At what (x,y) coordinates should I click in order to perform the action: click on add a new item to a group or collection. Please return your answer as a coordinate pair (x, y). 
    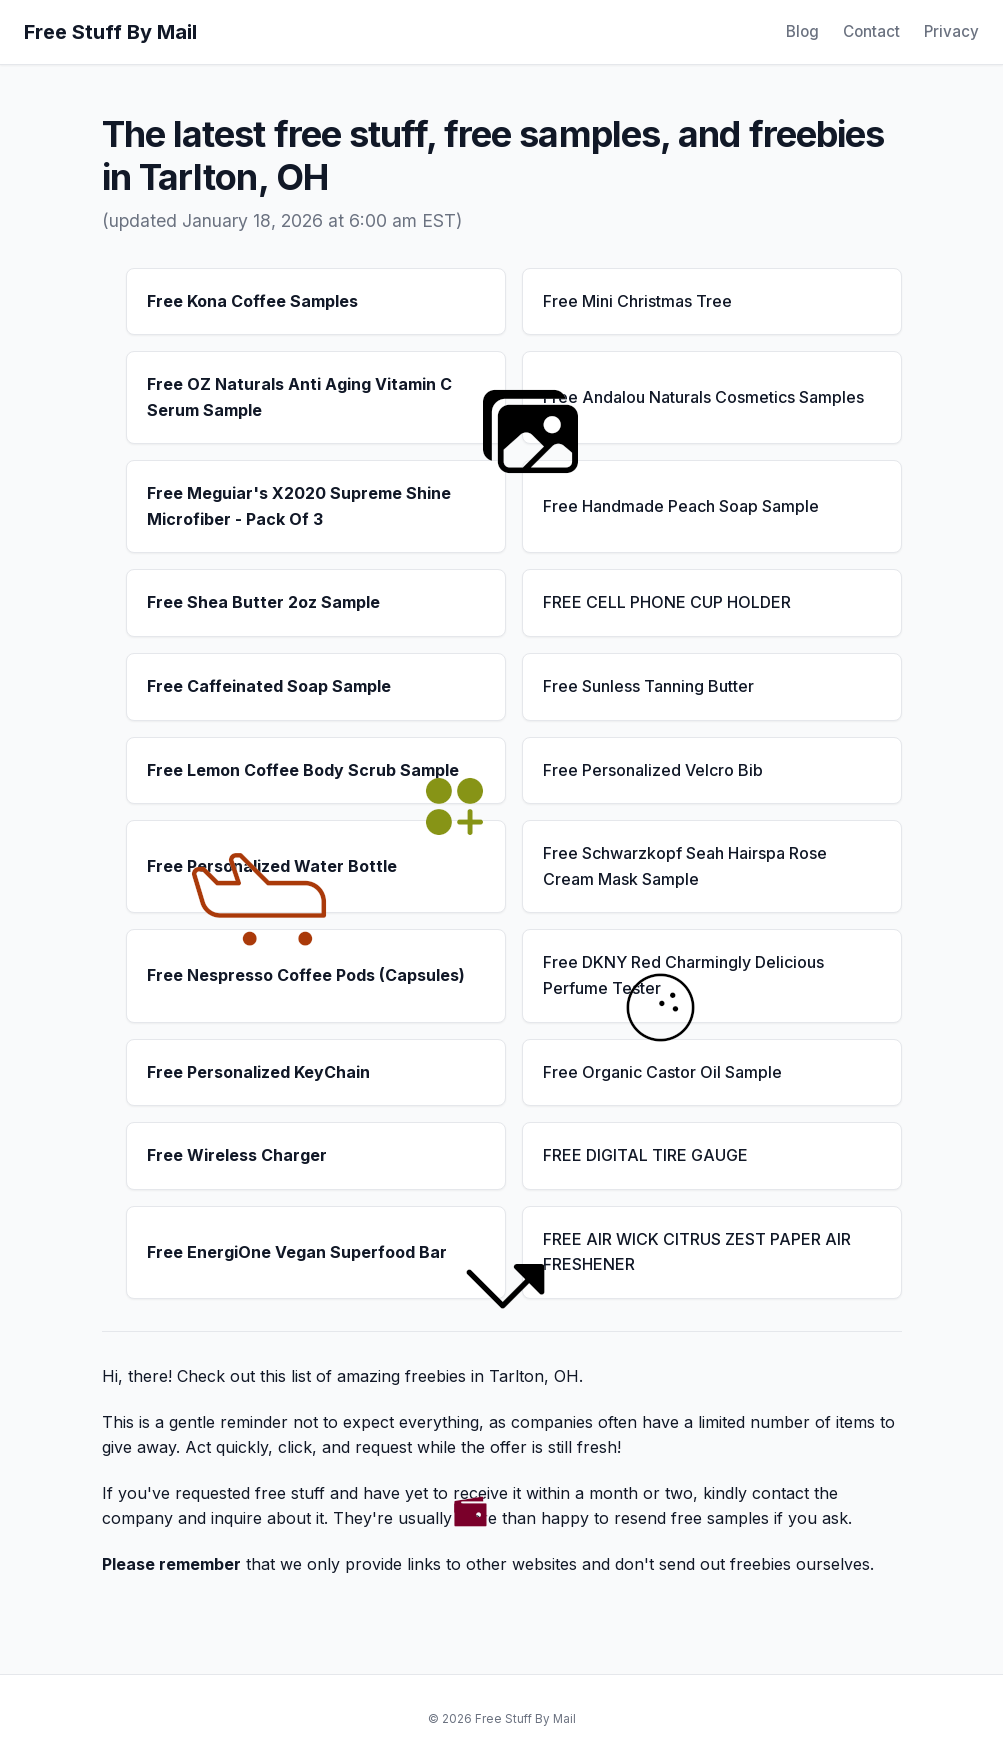
    Looking at the image, I should click on (454, 806).